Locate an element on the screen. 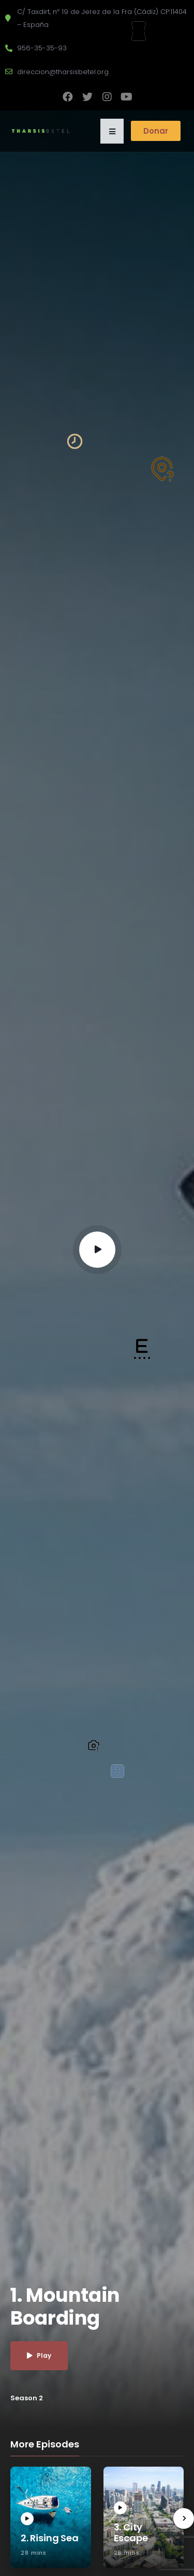 This screenshot has width=194, height=2576. select option 2 in a numbered list is located at coordinates (117, 1771).